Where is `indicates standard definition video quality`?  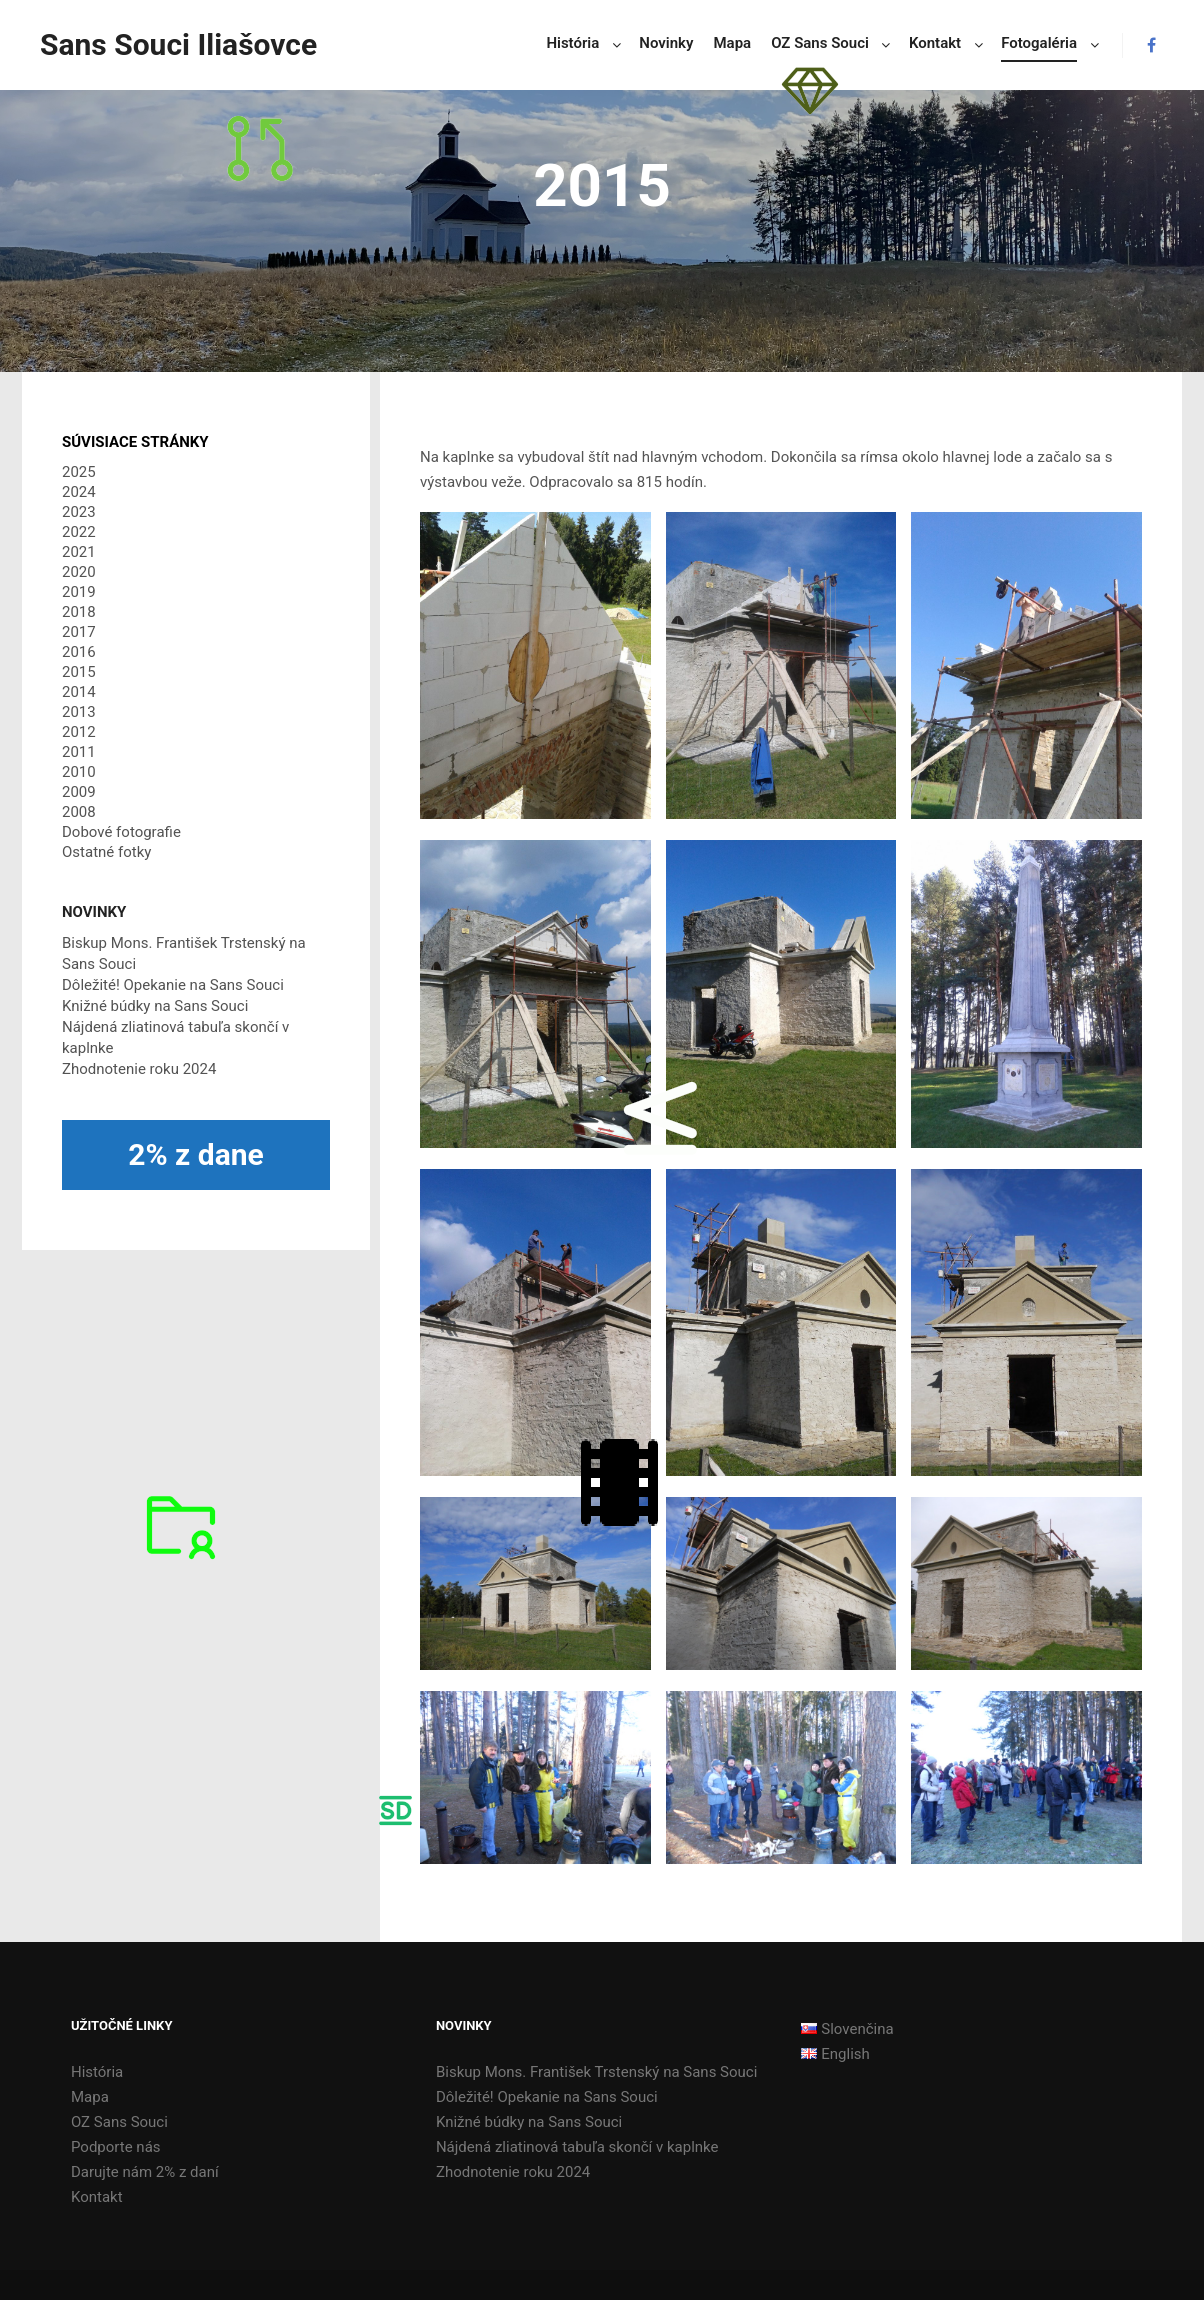 indicates standard definition video quality is located at coordinates (395, 1810).